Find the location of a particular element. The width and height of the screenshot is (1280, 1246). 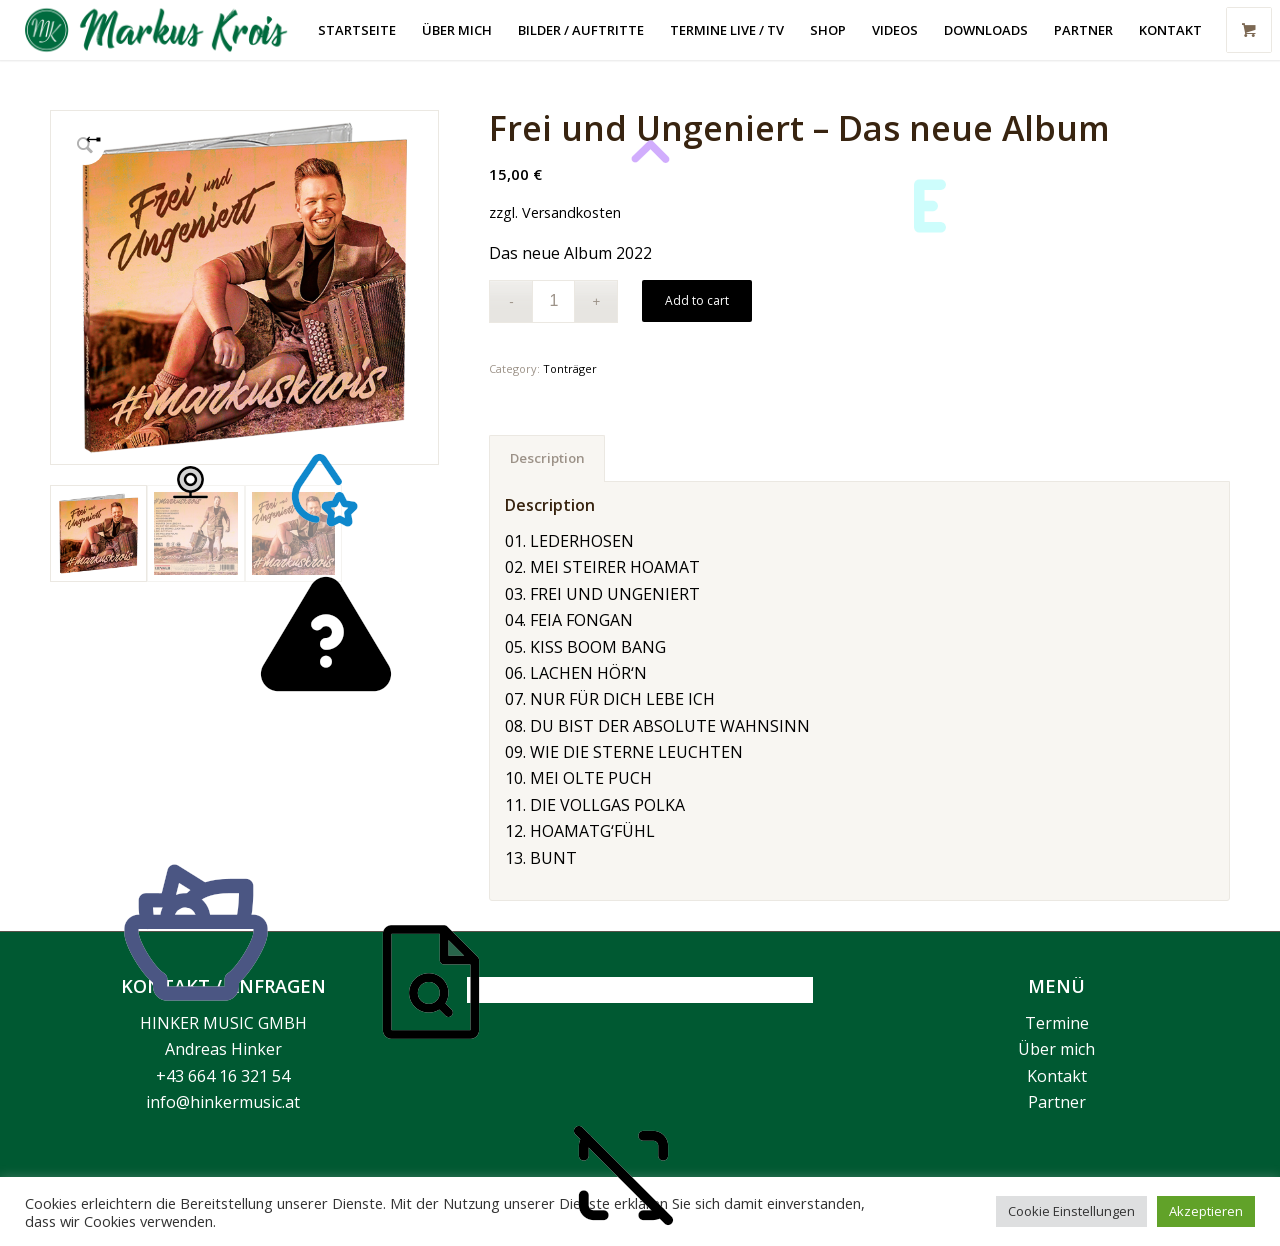

search within a document or file is located at coordinates (431, 982).